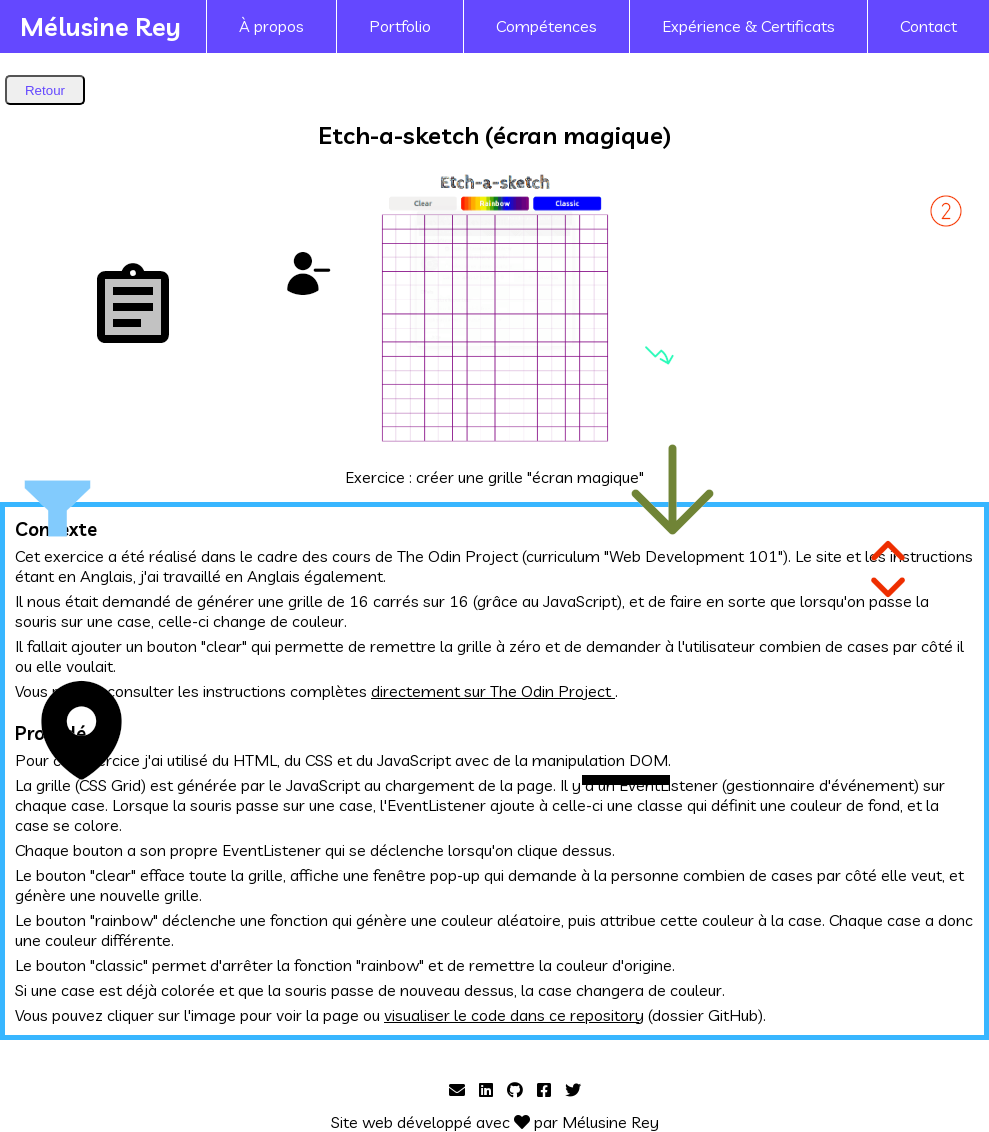  What do you see at coordinates (672, 489) in the screenshot?
I see `scroll down or view more content` at bounding box center [672, 489].